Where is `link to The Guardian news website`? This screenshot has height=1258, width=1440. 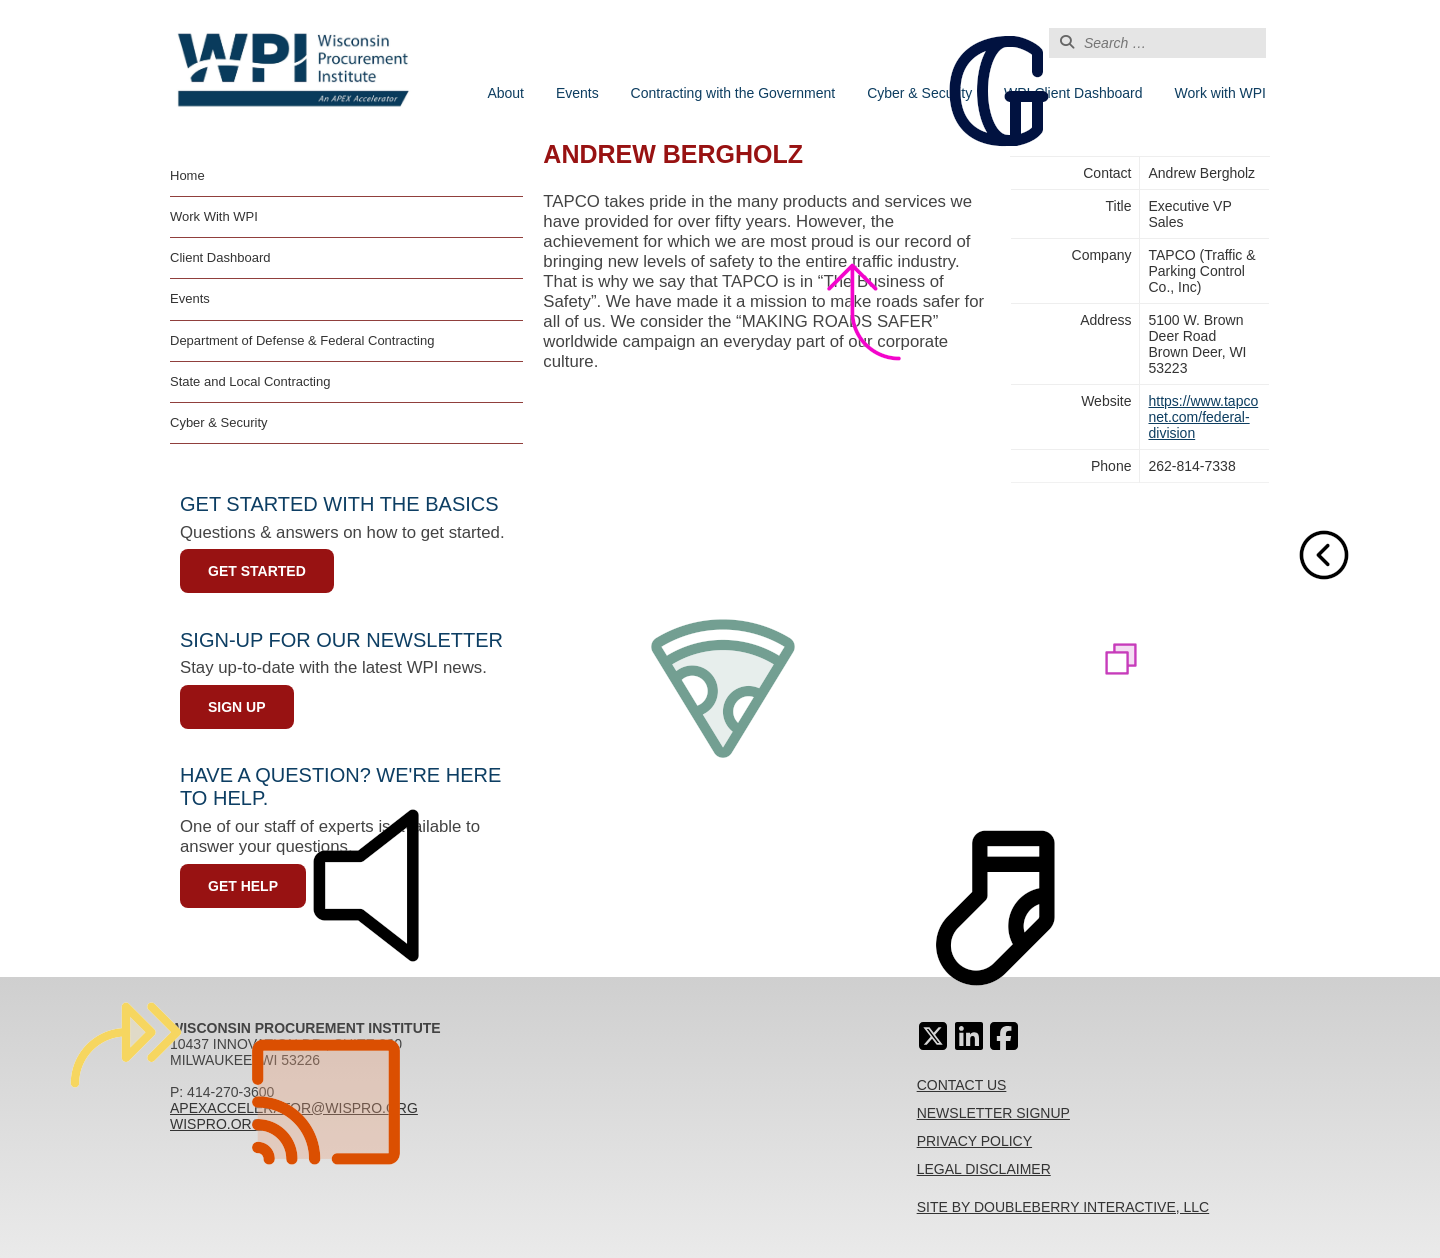 link to The Guardian news website is located at coordinates (999, 91).